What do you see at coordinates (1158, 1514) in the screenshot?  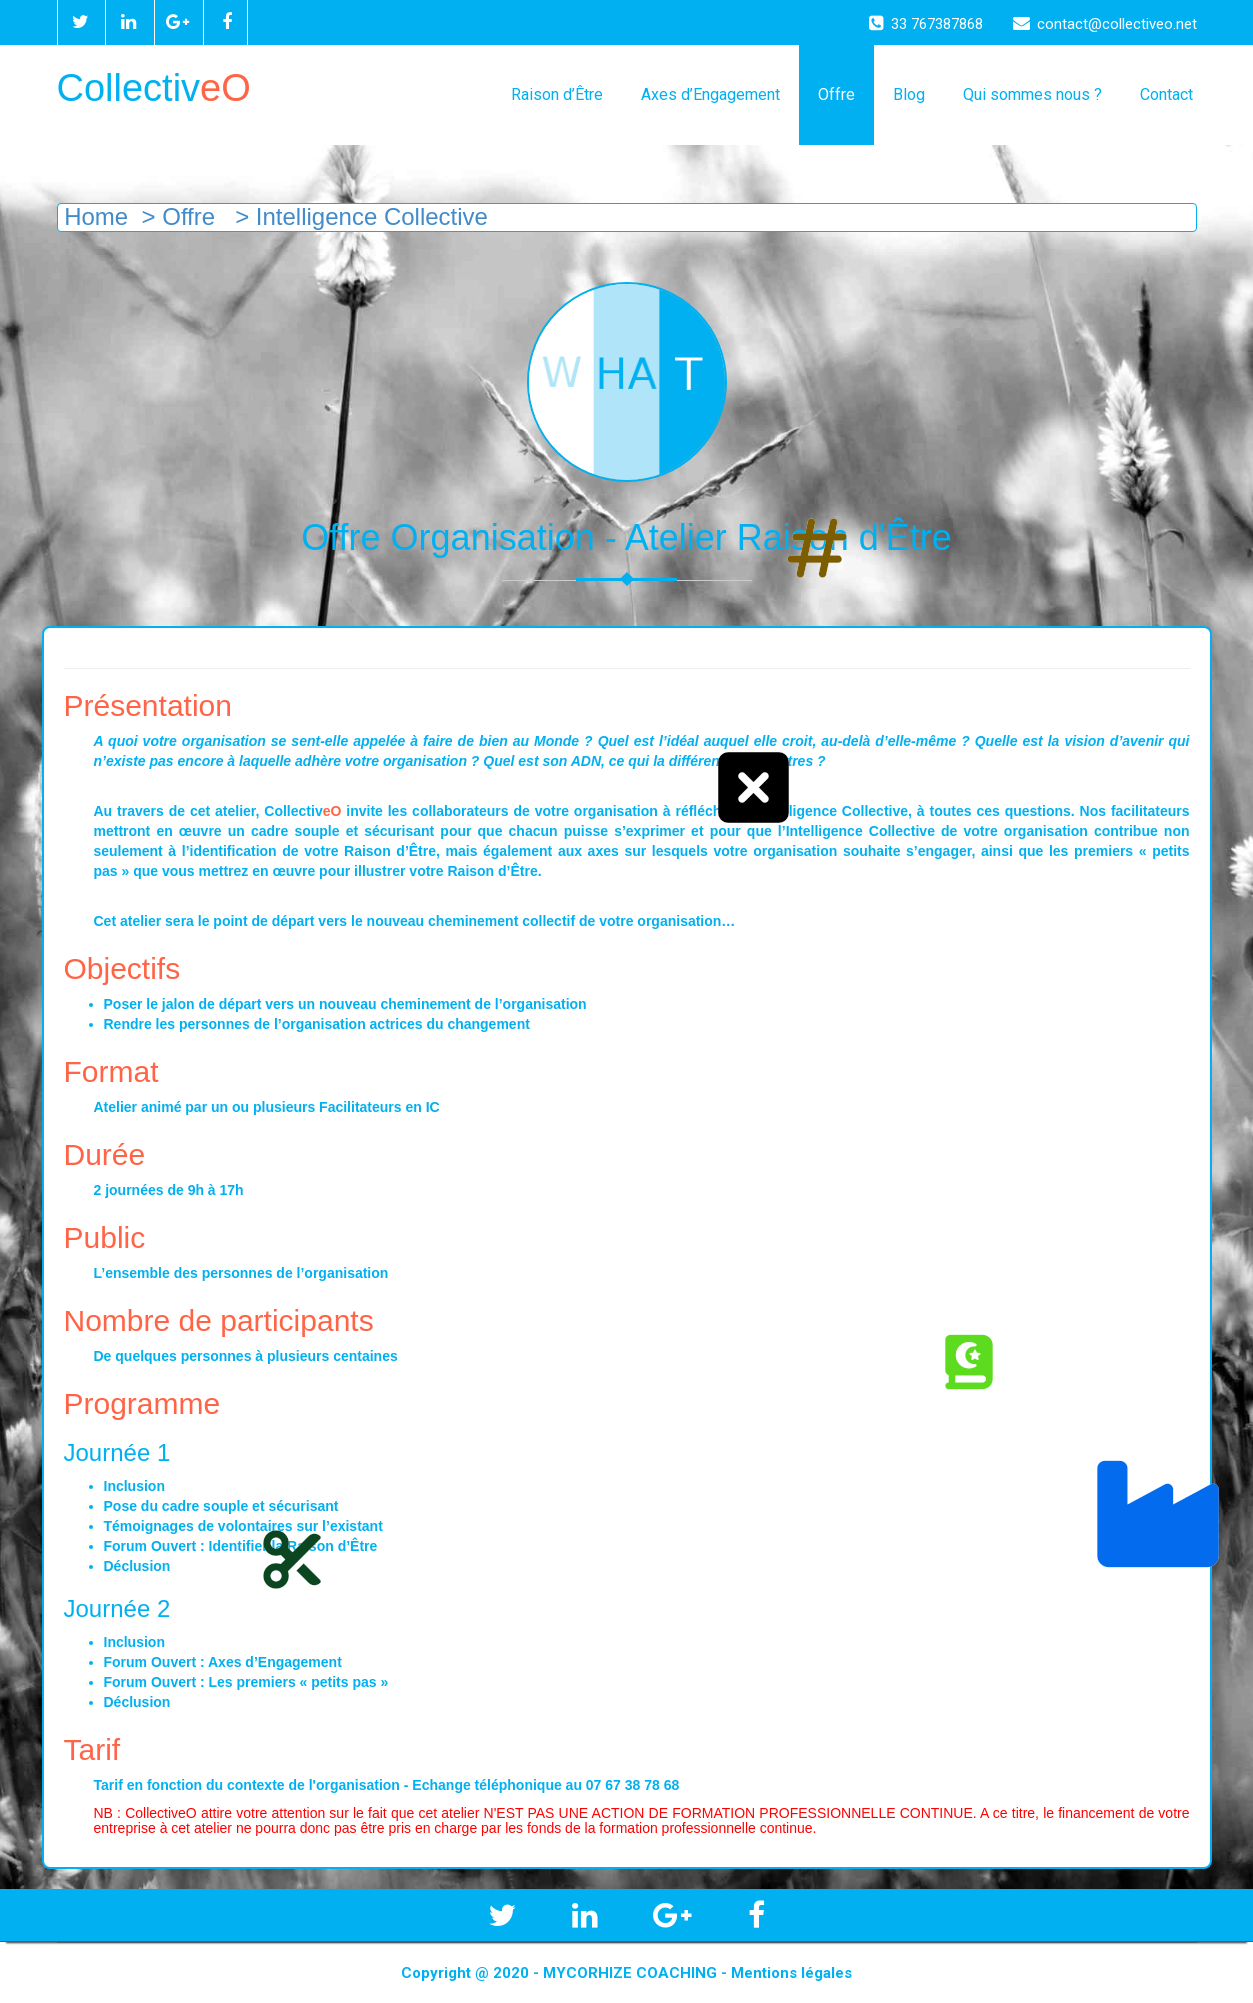 I see `view industrial or manufacturing settings` at bounding box center [1158, 1514].